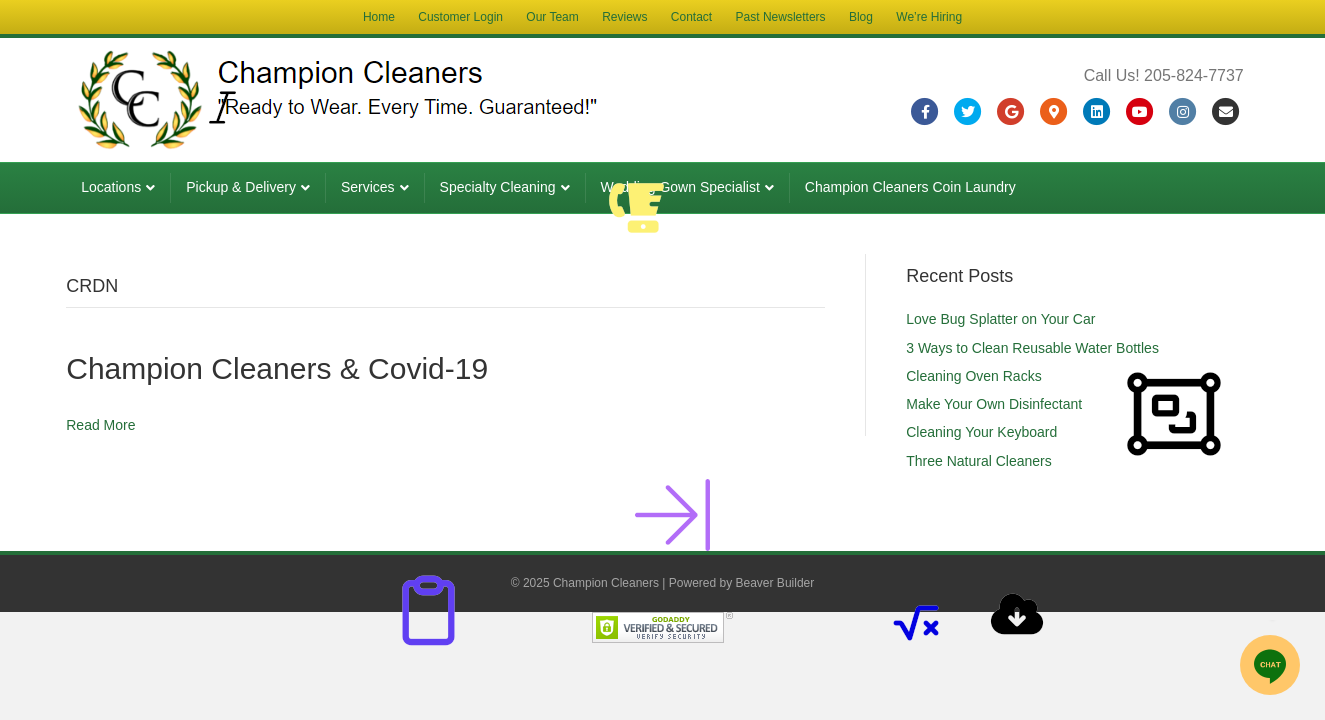  Describe the element at coordinates (222, 107) in the screenshot. I see `apply italic formatting to selected text` at that location.